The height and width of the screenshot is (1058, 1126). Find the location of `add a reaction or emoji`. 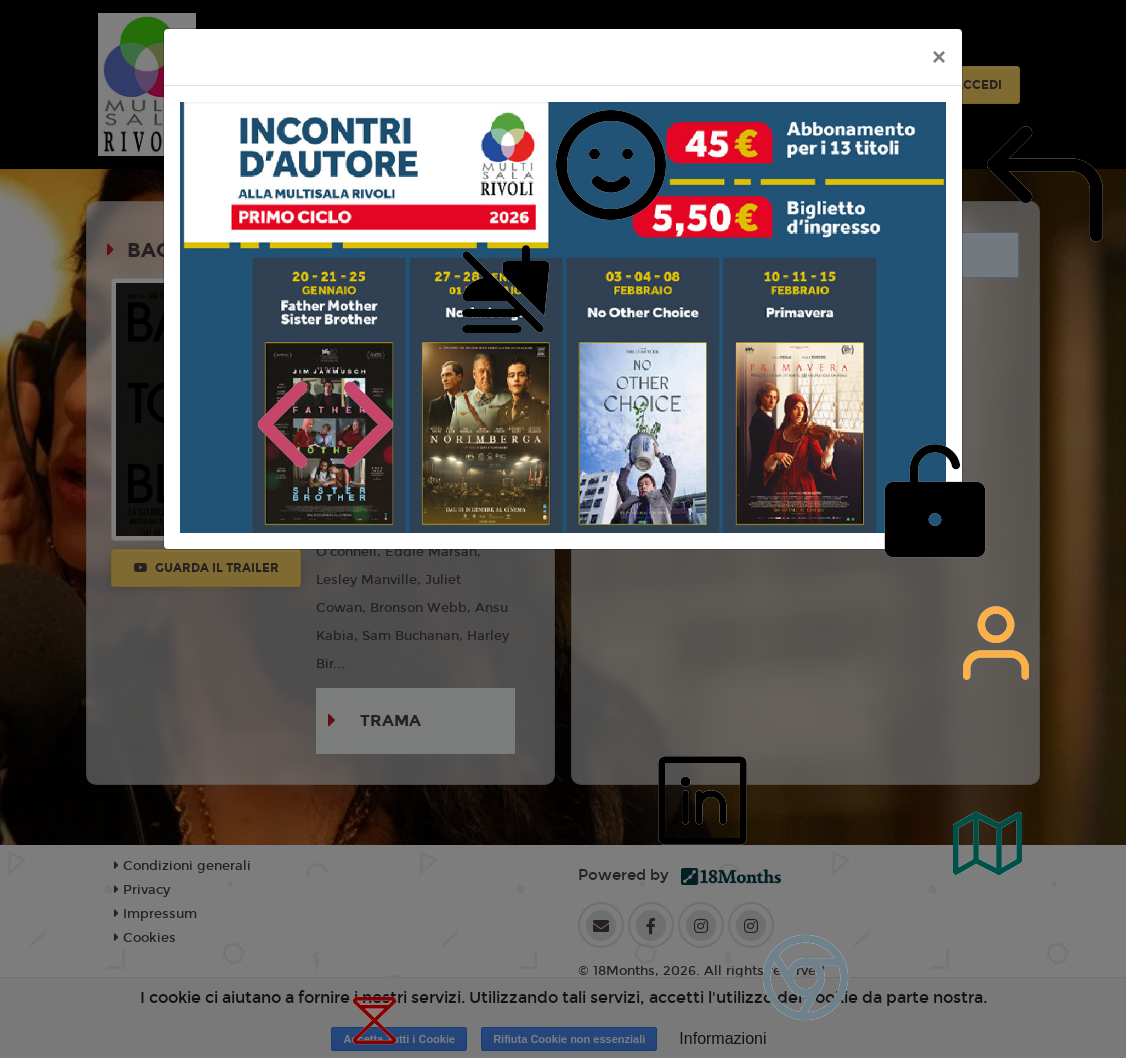

add a reaction or emoji is located at coordinates (611, 165).